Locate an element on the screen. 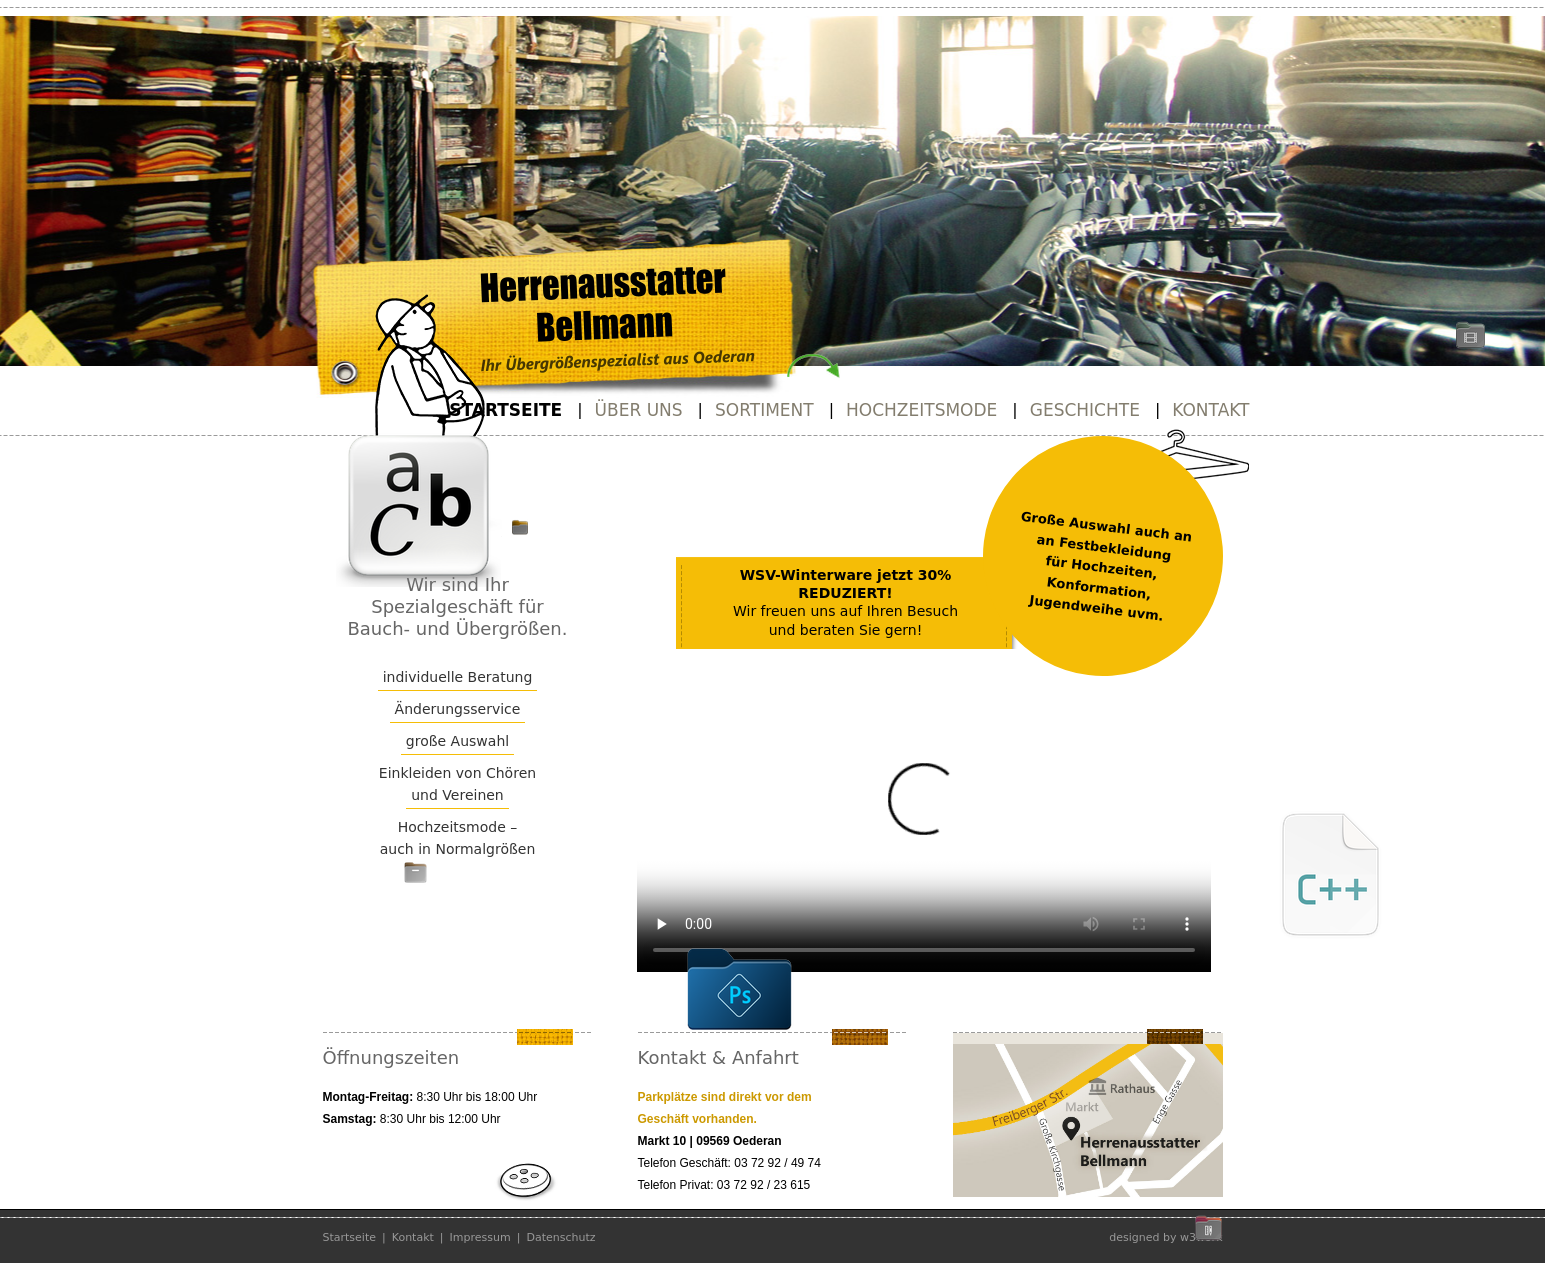 The image size is (1545, 1263). access your templates folder is located at coordinates (1208, 1227).